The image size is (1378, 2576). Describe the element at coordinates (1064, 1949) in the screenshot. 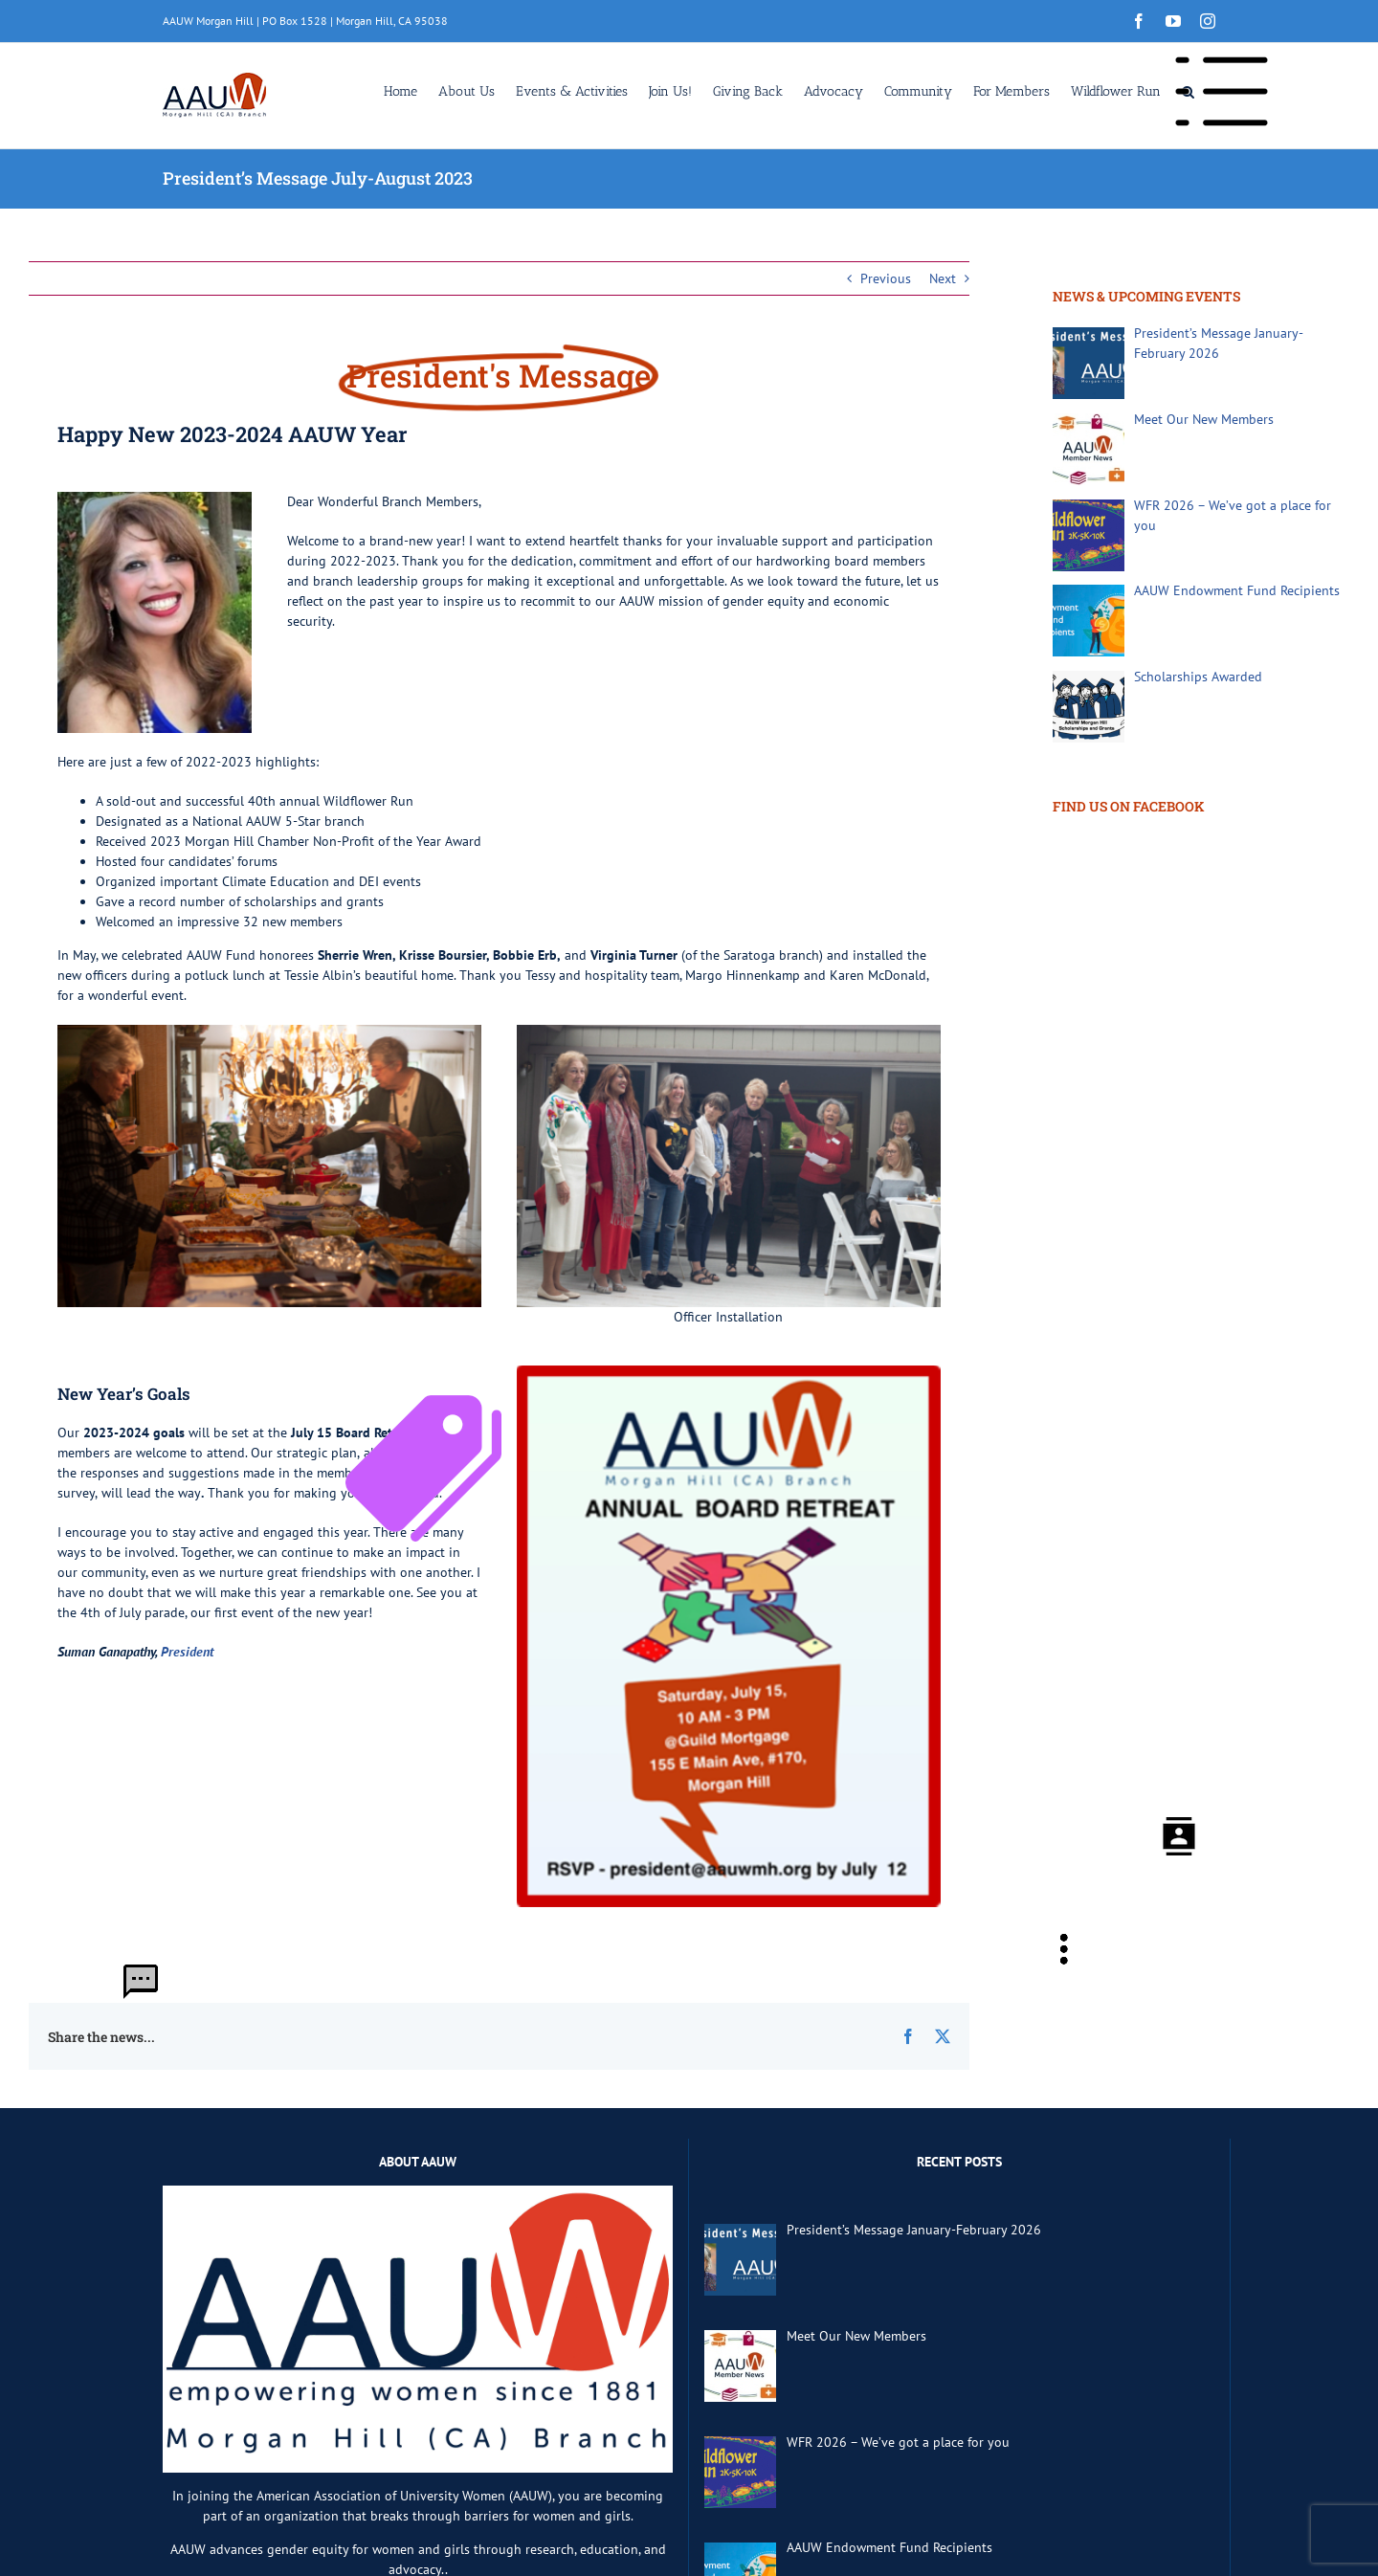

I see `open additional options menu` at that location.